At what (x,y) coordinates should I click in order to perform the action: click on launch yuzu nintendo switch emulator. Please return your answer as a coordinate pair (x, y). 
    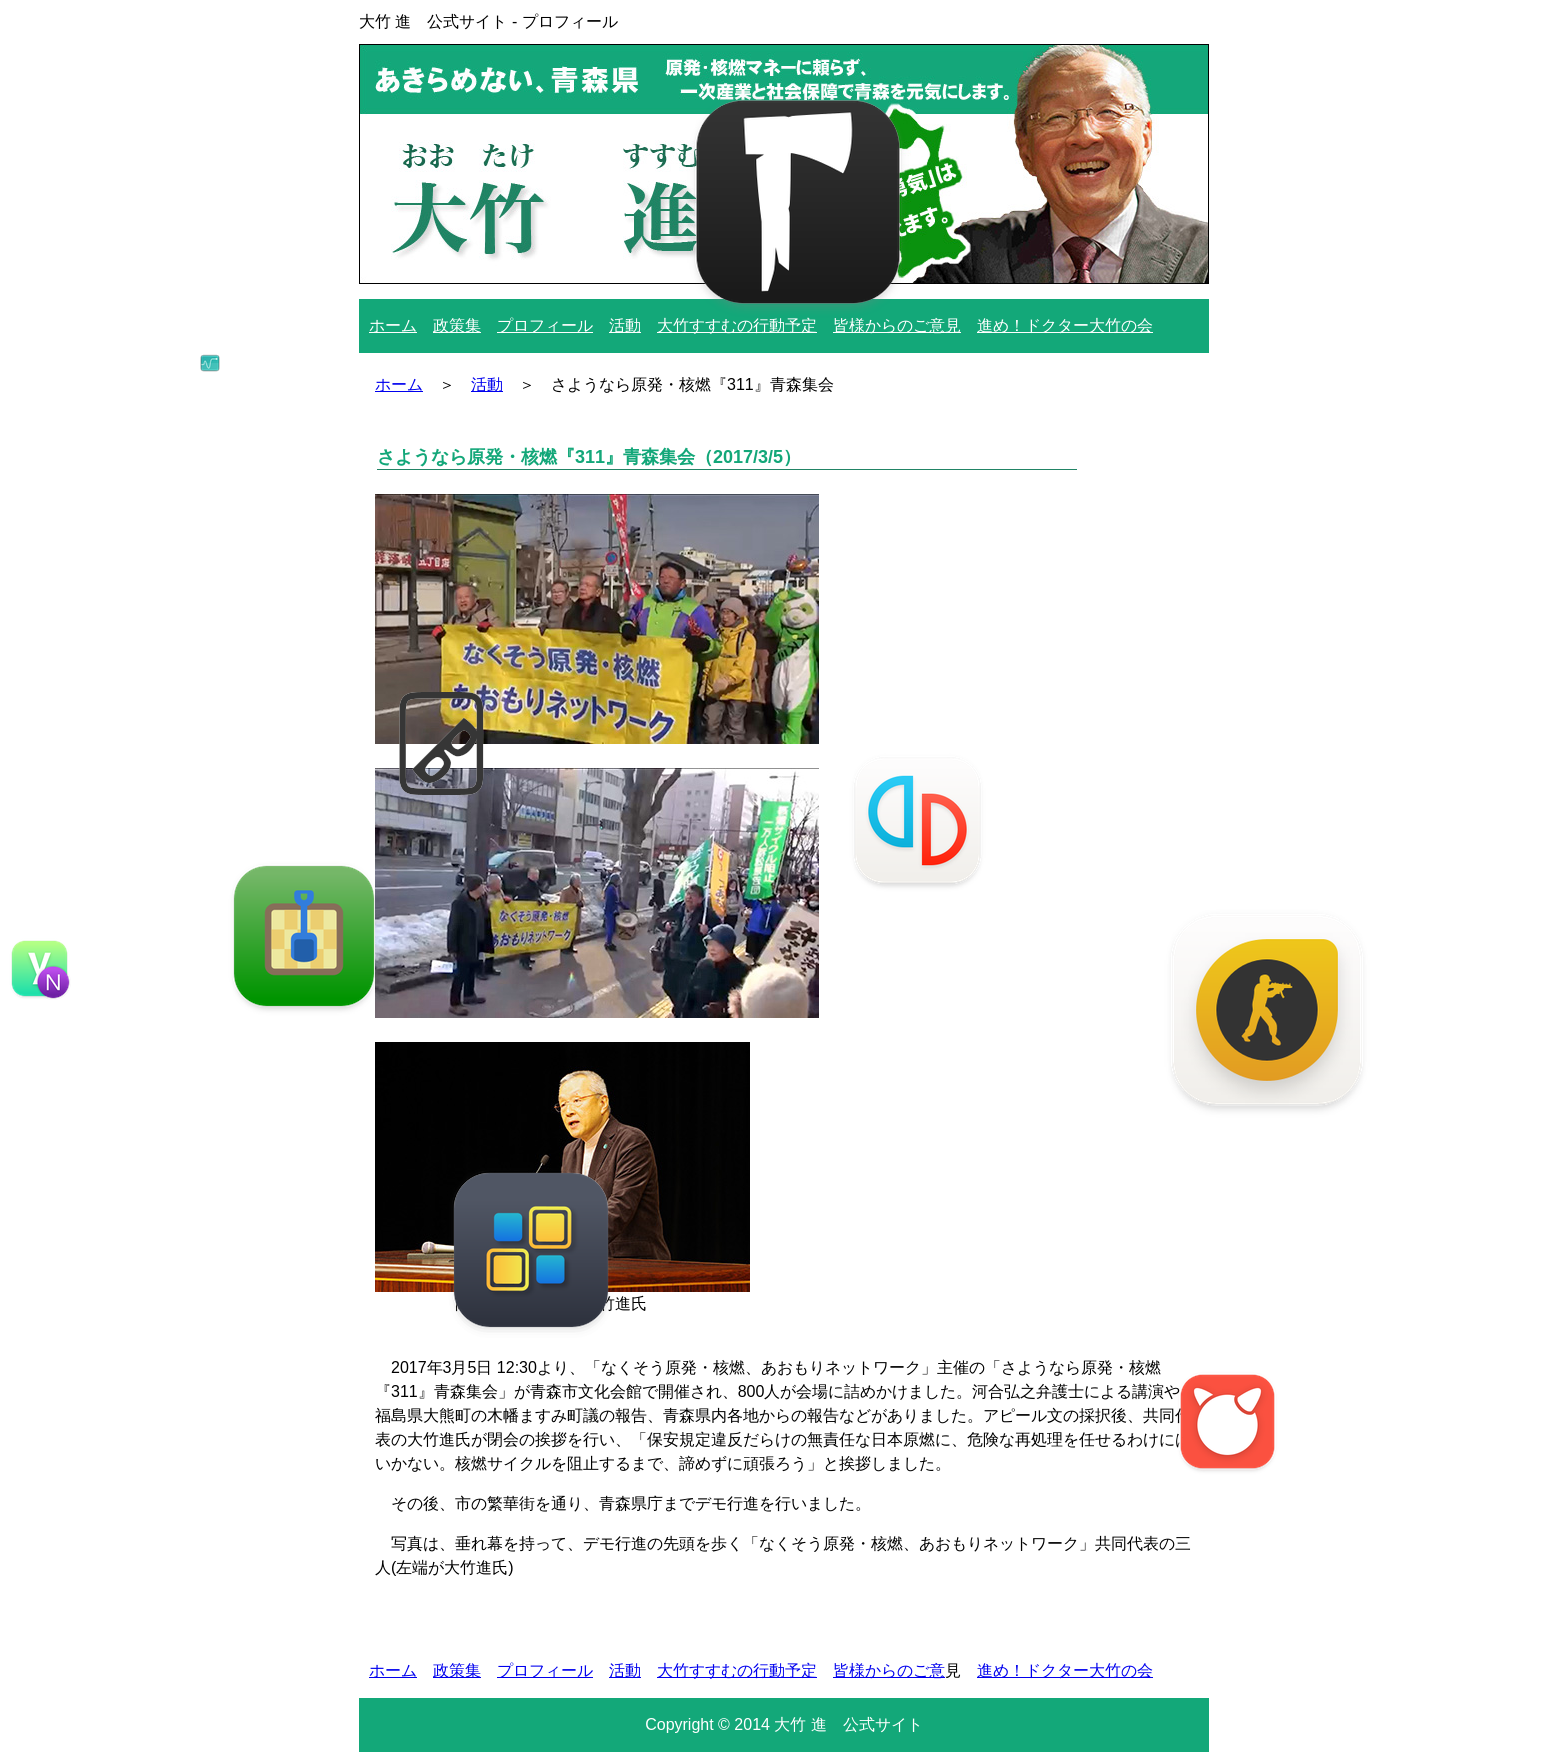
    Looking at the image, I should click on (917, 820).